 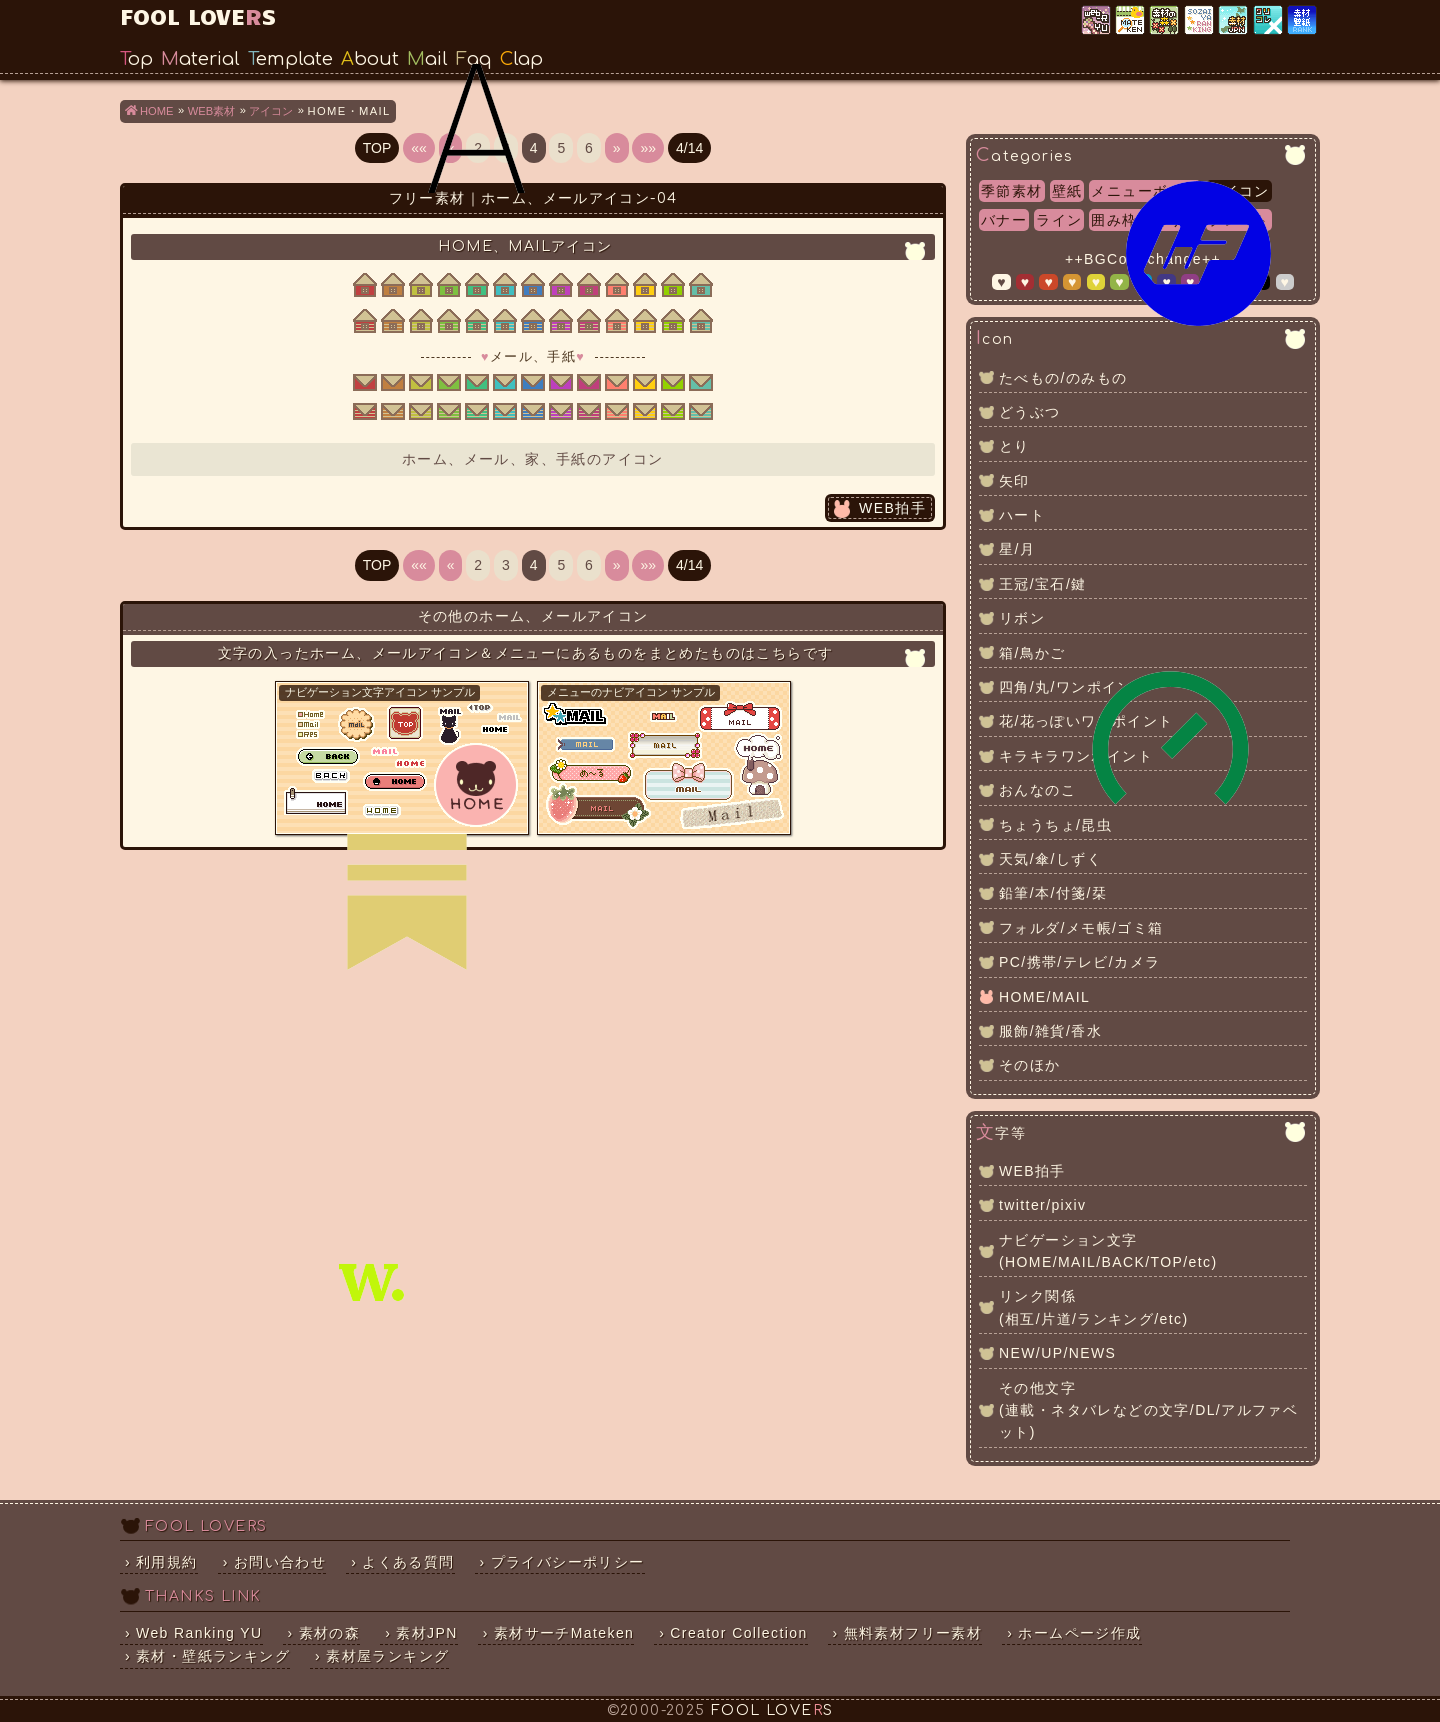 What do you see at coordinates (476, 128) in the screenshot?
I see `A-Frame VR framework logo` at bounding box center [476, 128].